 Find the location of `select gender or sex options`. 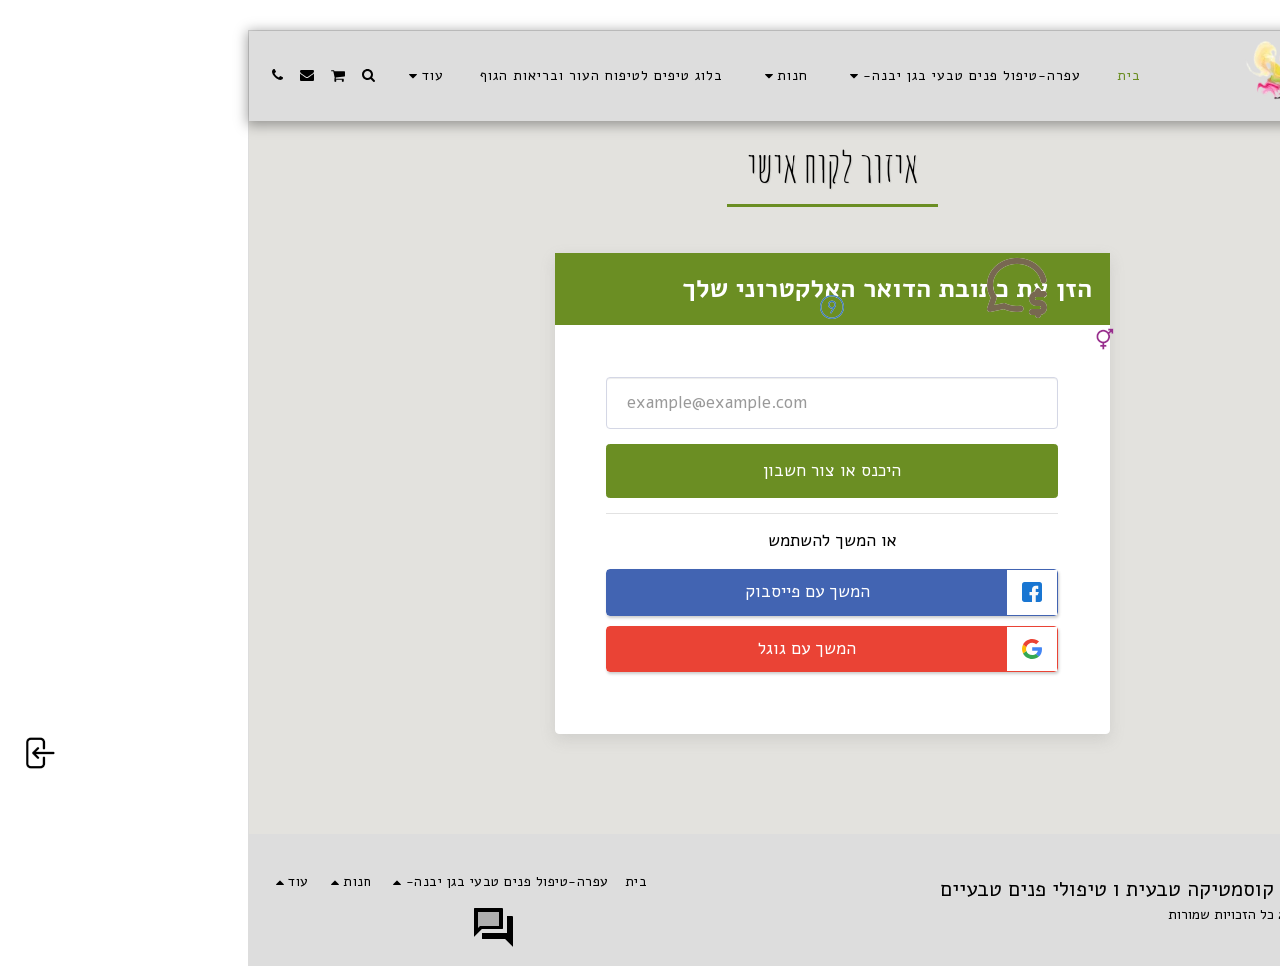

select gender or sex options is located at coordinates (1105, 339).